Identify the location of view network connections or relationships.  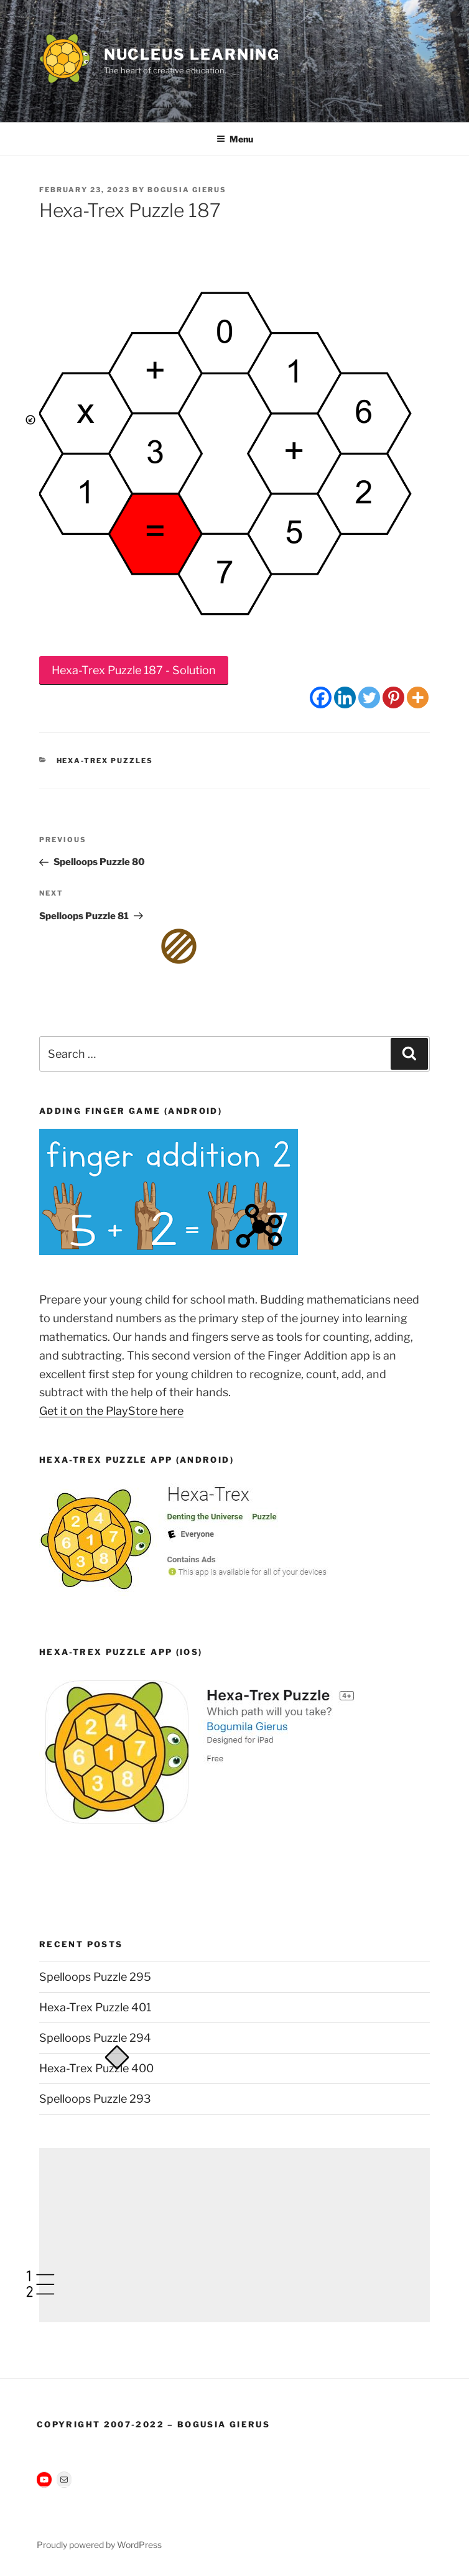
(259, 1226).